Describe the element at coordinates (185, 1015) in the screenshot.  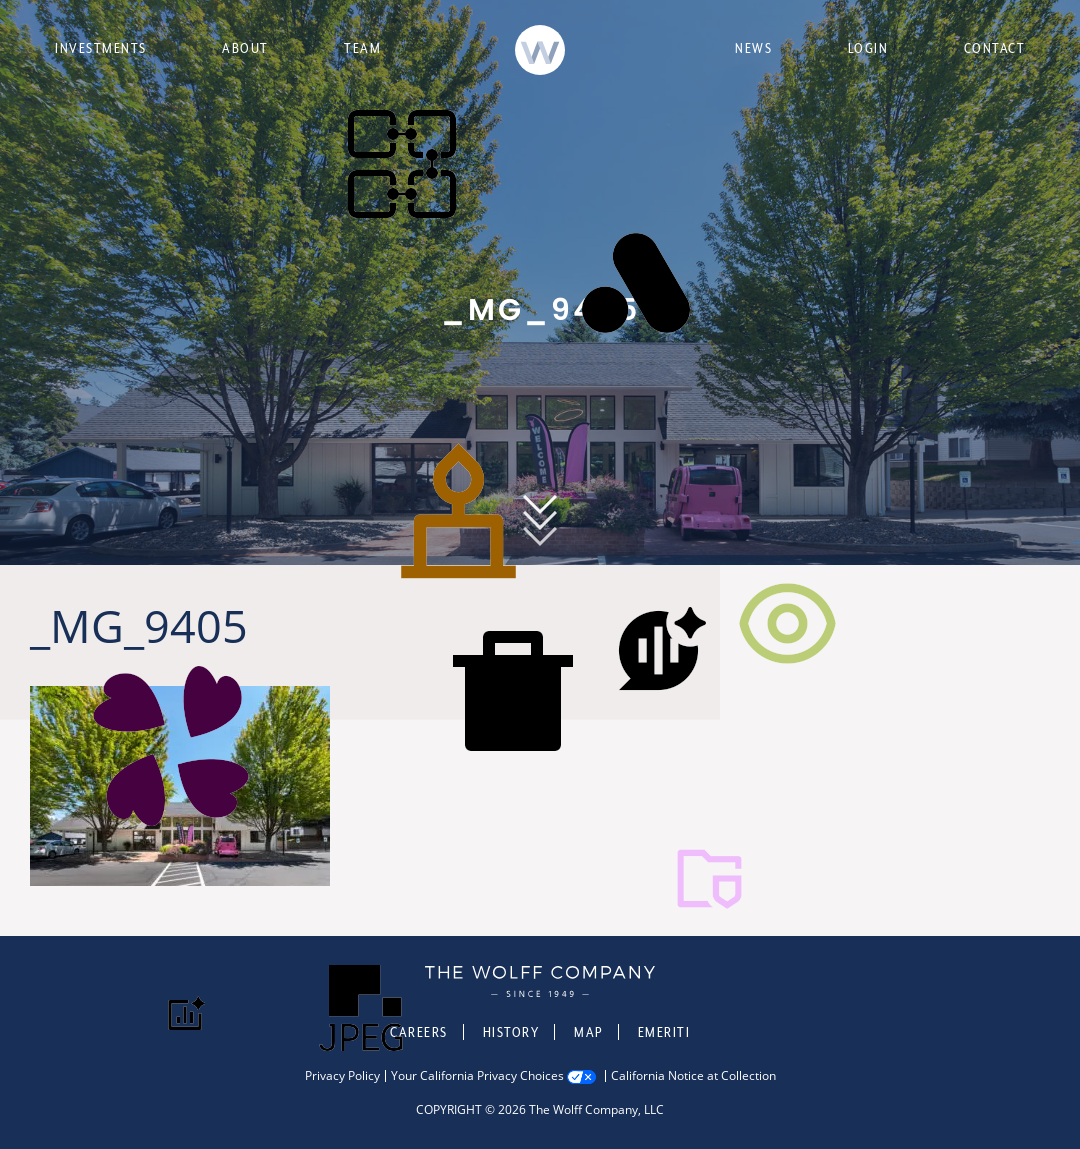
I see `view AI-generated analytics or insights` at that location.